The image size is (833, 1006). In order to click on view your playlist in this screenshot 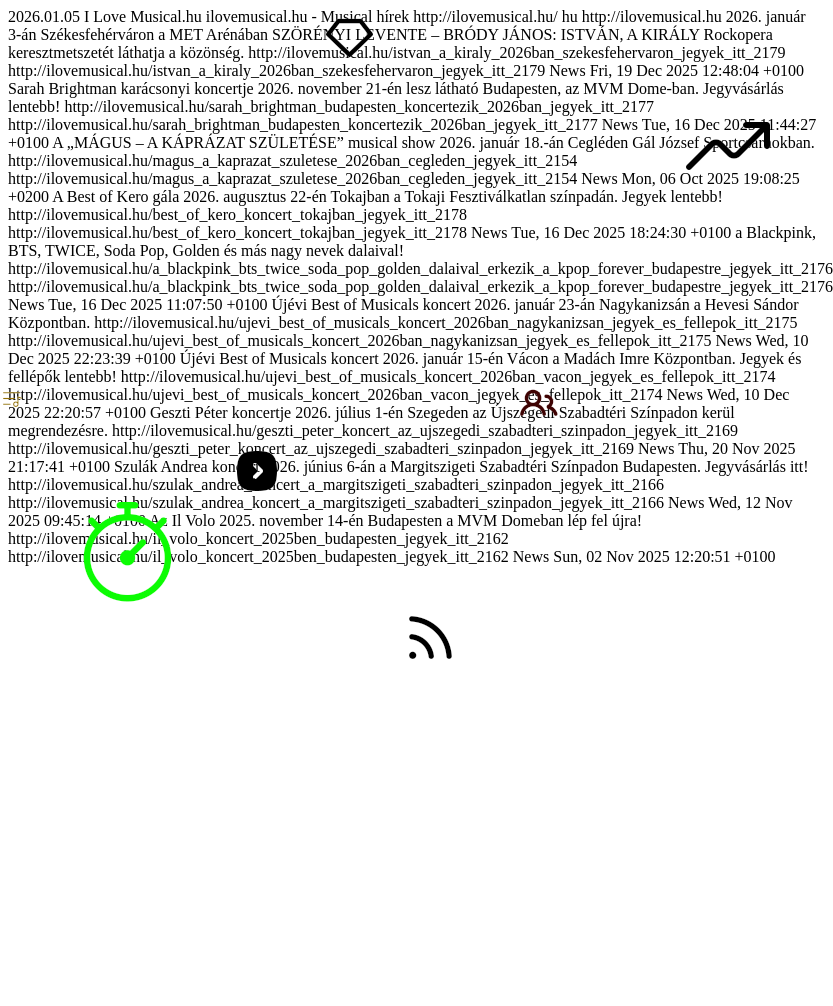, I will do `click(11, 398)`.